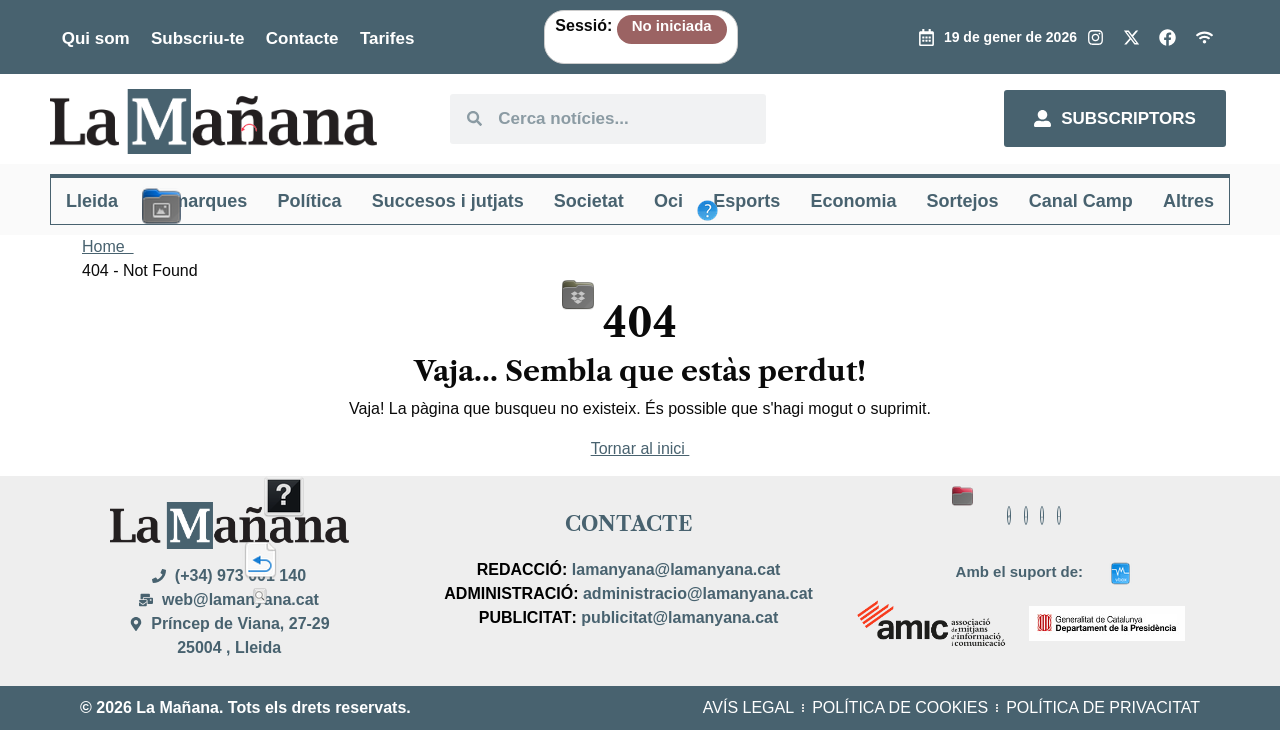 The image size is (1280, 730). I want to click on indicates missing or unavailable media file, so click(284, 496).